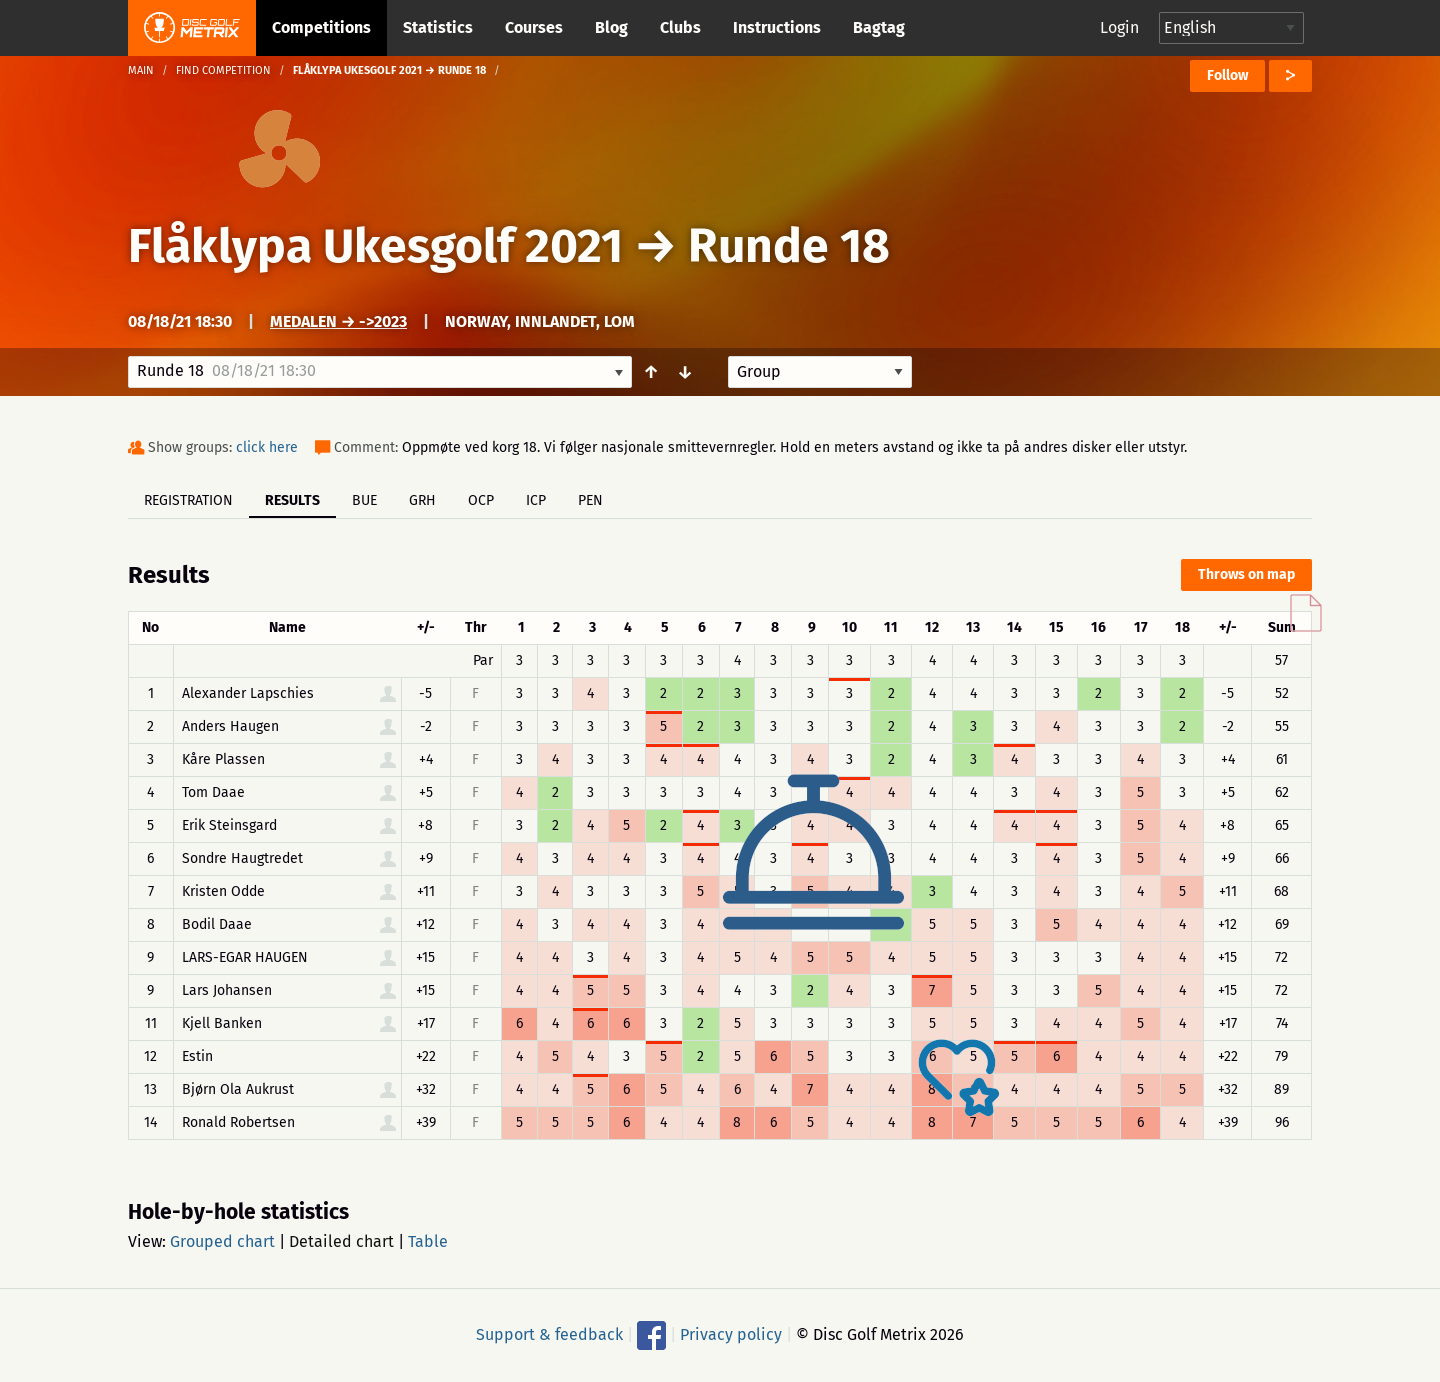 This screenshot has height=1382, width=1440. I want to click on view or open a file, so click(1306, 613).